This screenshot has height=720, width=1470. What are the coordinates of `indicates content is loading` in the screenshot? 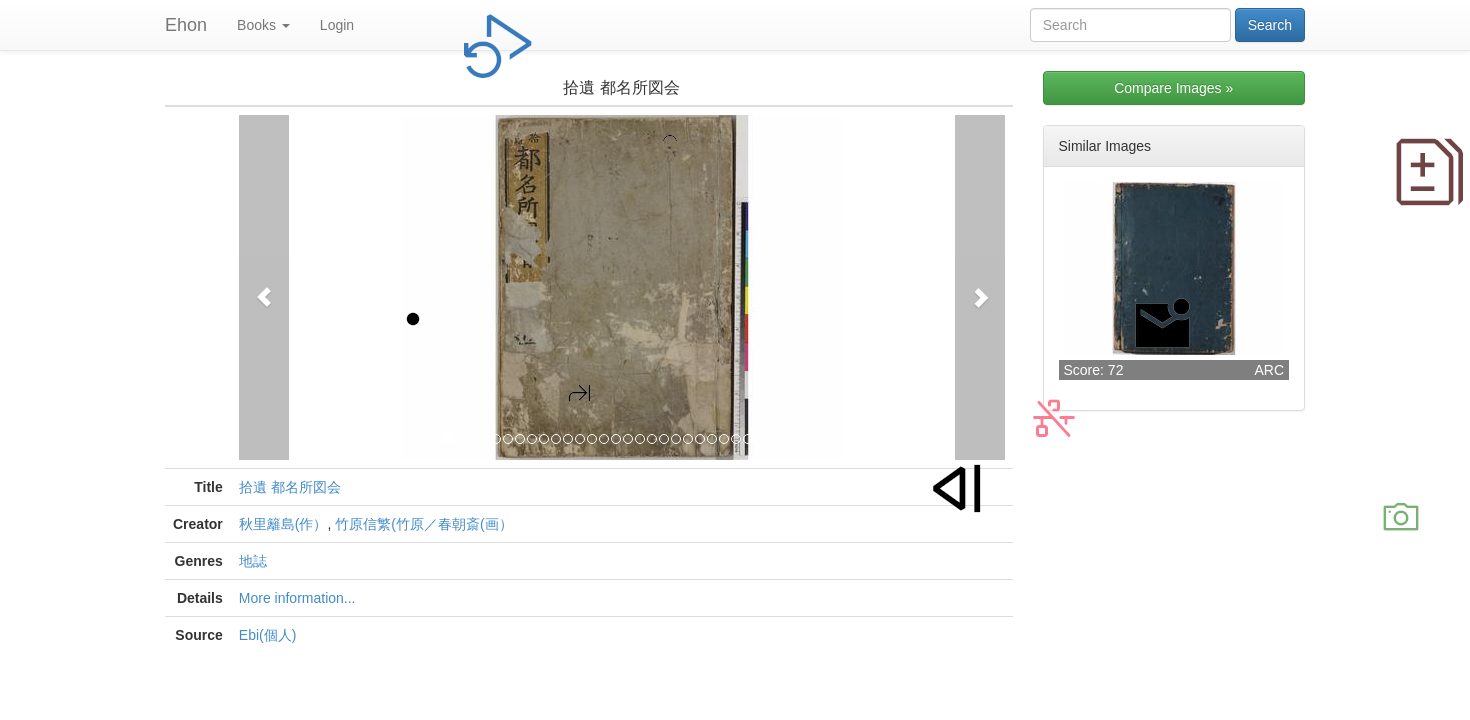 It's located at (670, 142).